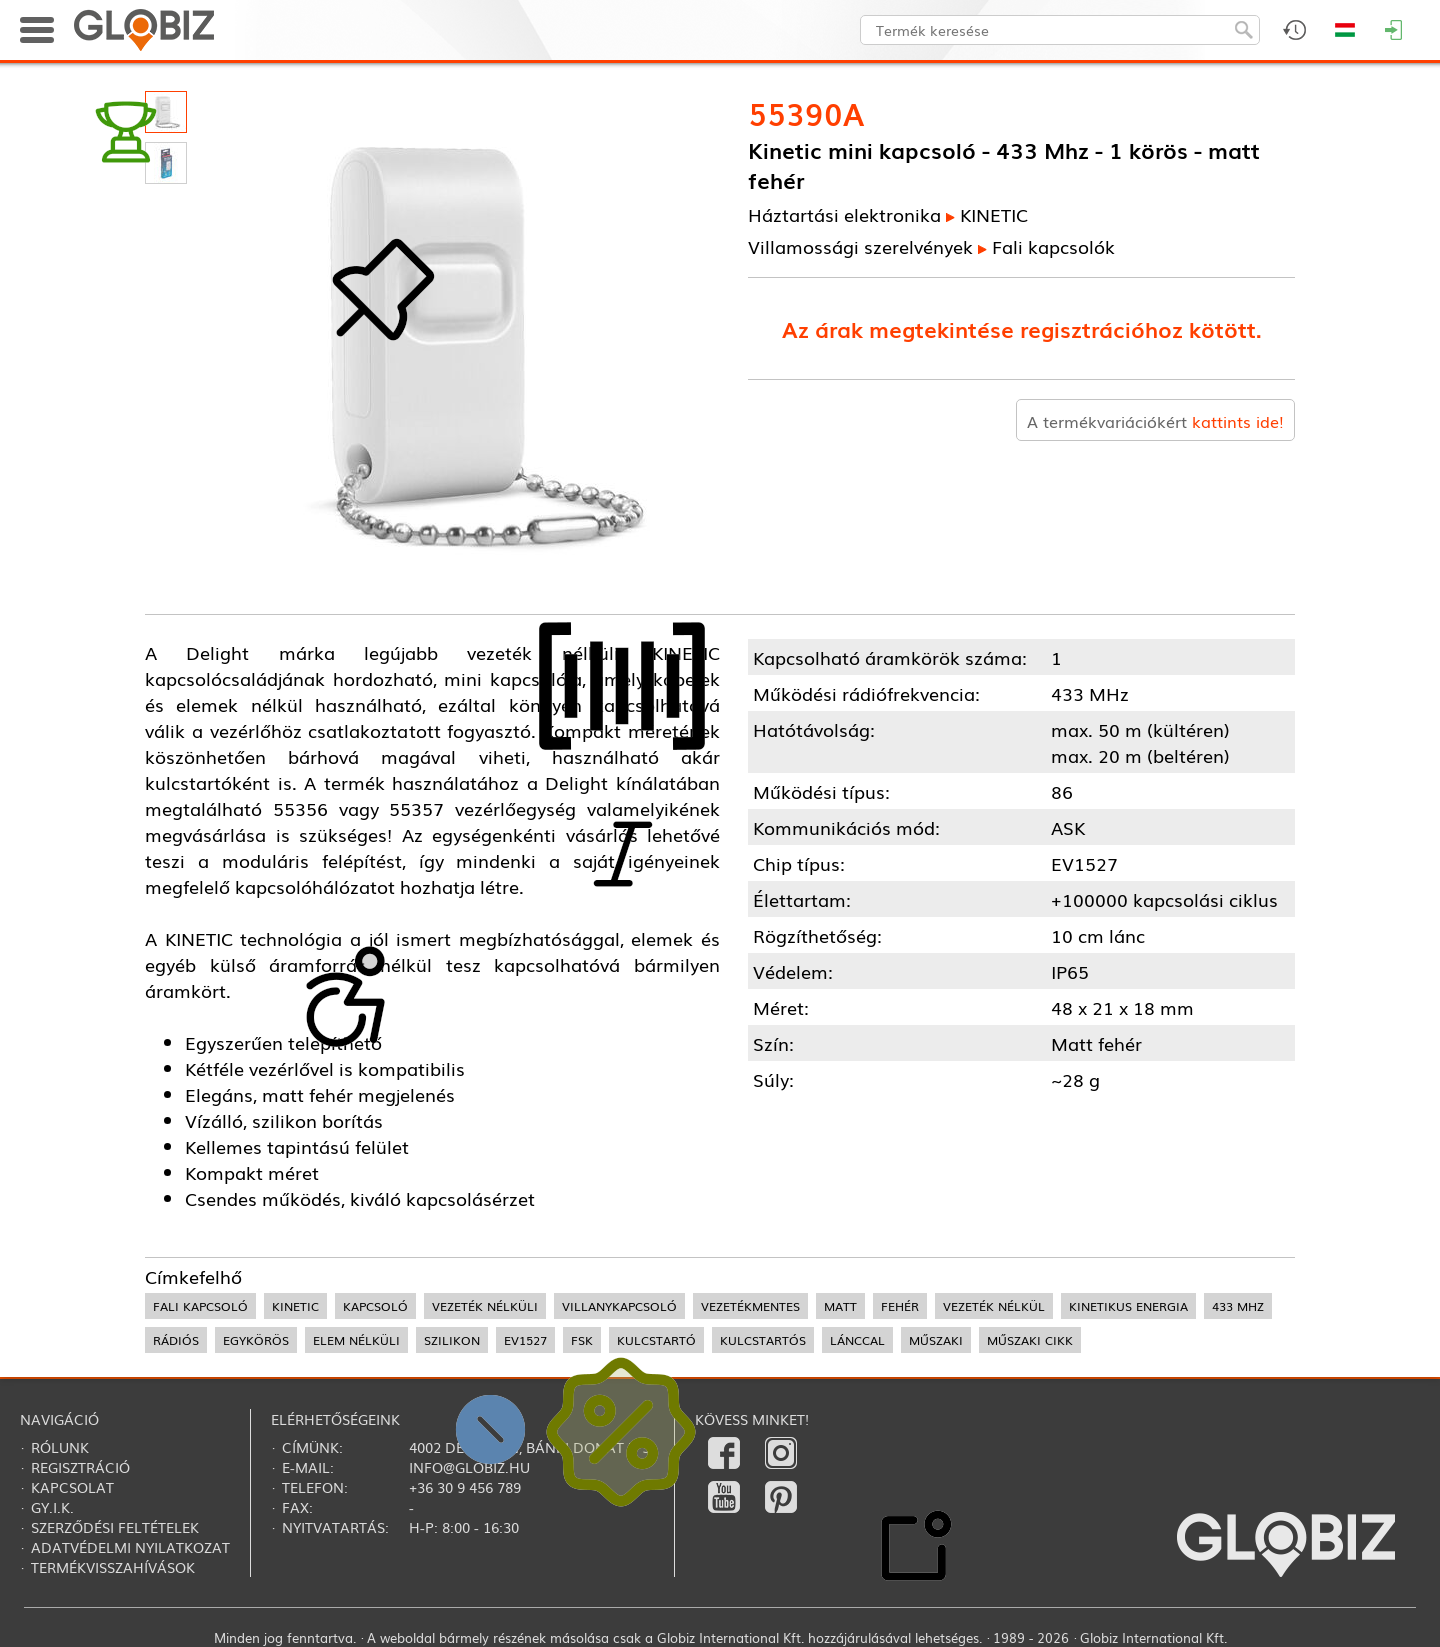 The height and width of the screenshot is (1647, 1440). What do you see at coordinates (347, 998) in the screenshot?
I see `indicates wheelchair accessible facility` at bounding box center [347, 998].